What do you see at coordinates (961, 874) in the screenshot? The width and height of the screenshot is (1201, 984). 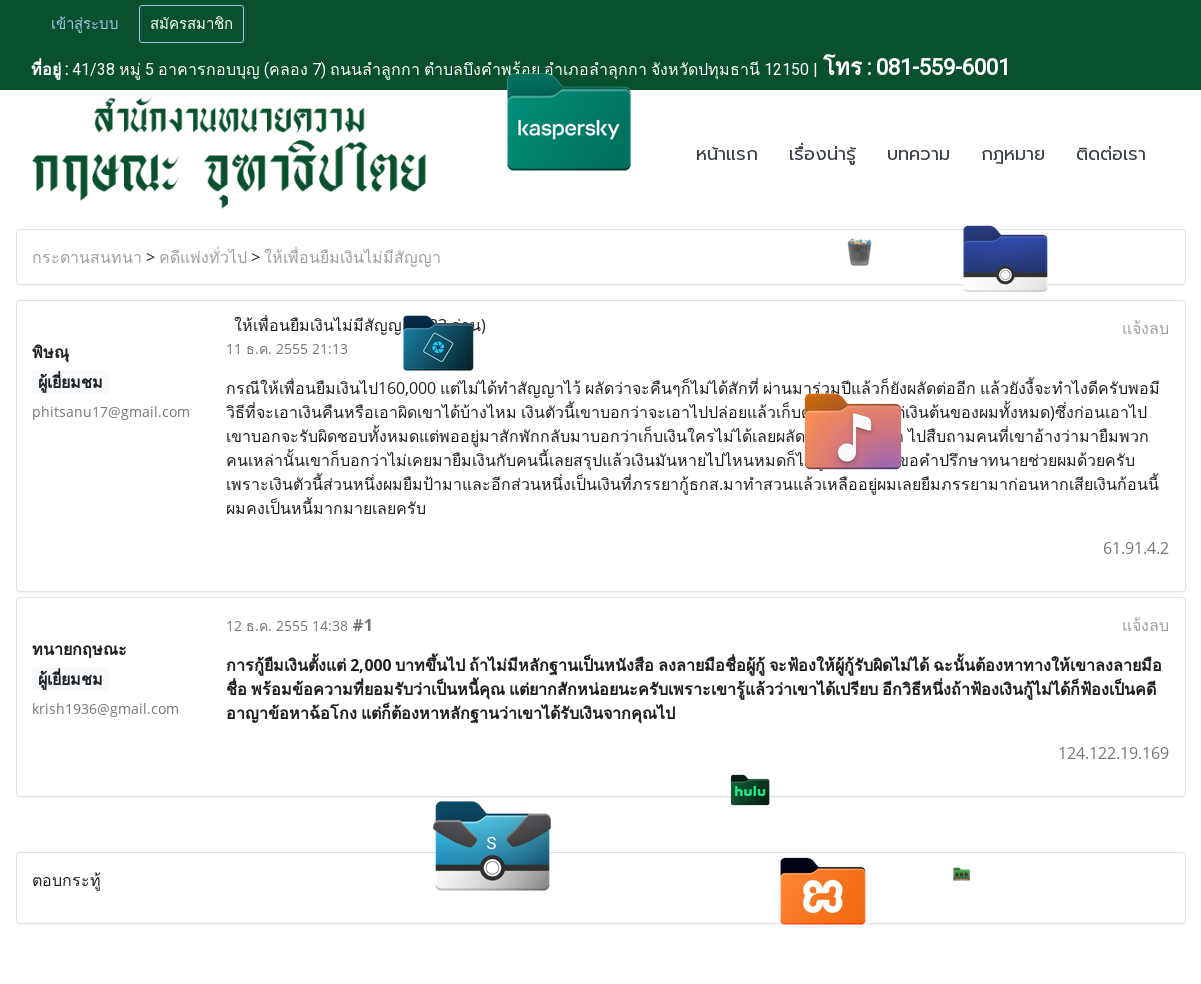 I see `folder containing memory or RAM-related files` at bounding box center [961, 874].